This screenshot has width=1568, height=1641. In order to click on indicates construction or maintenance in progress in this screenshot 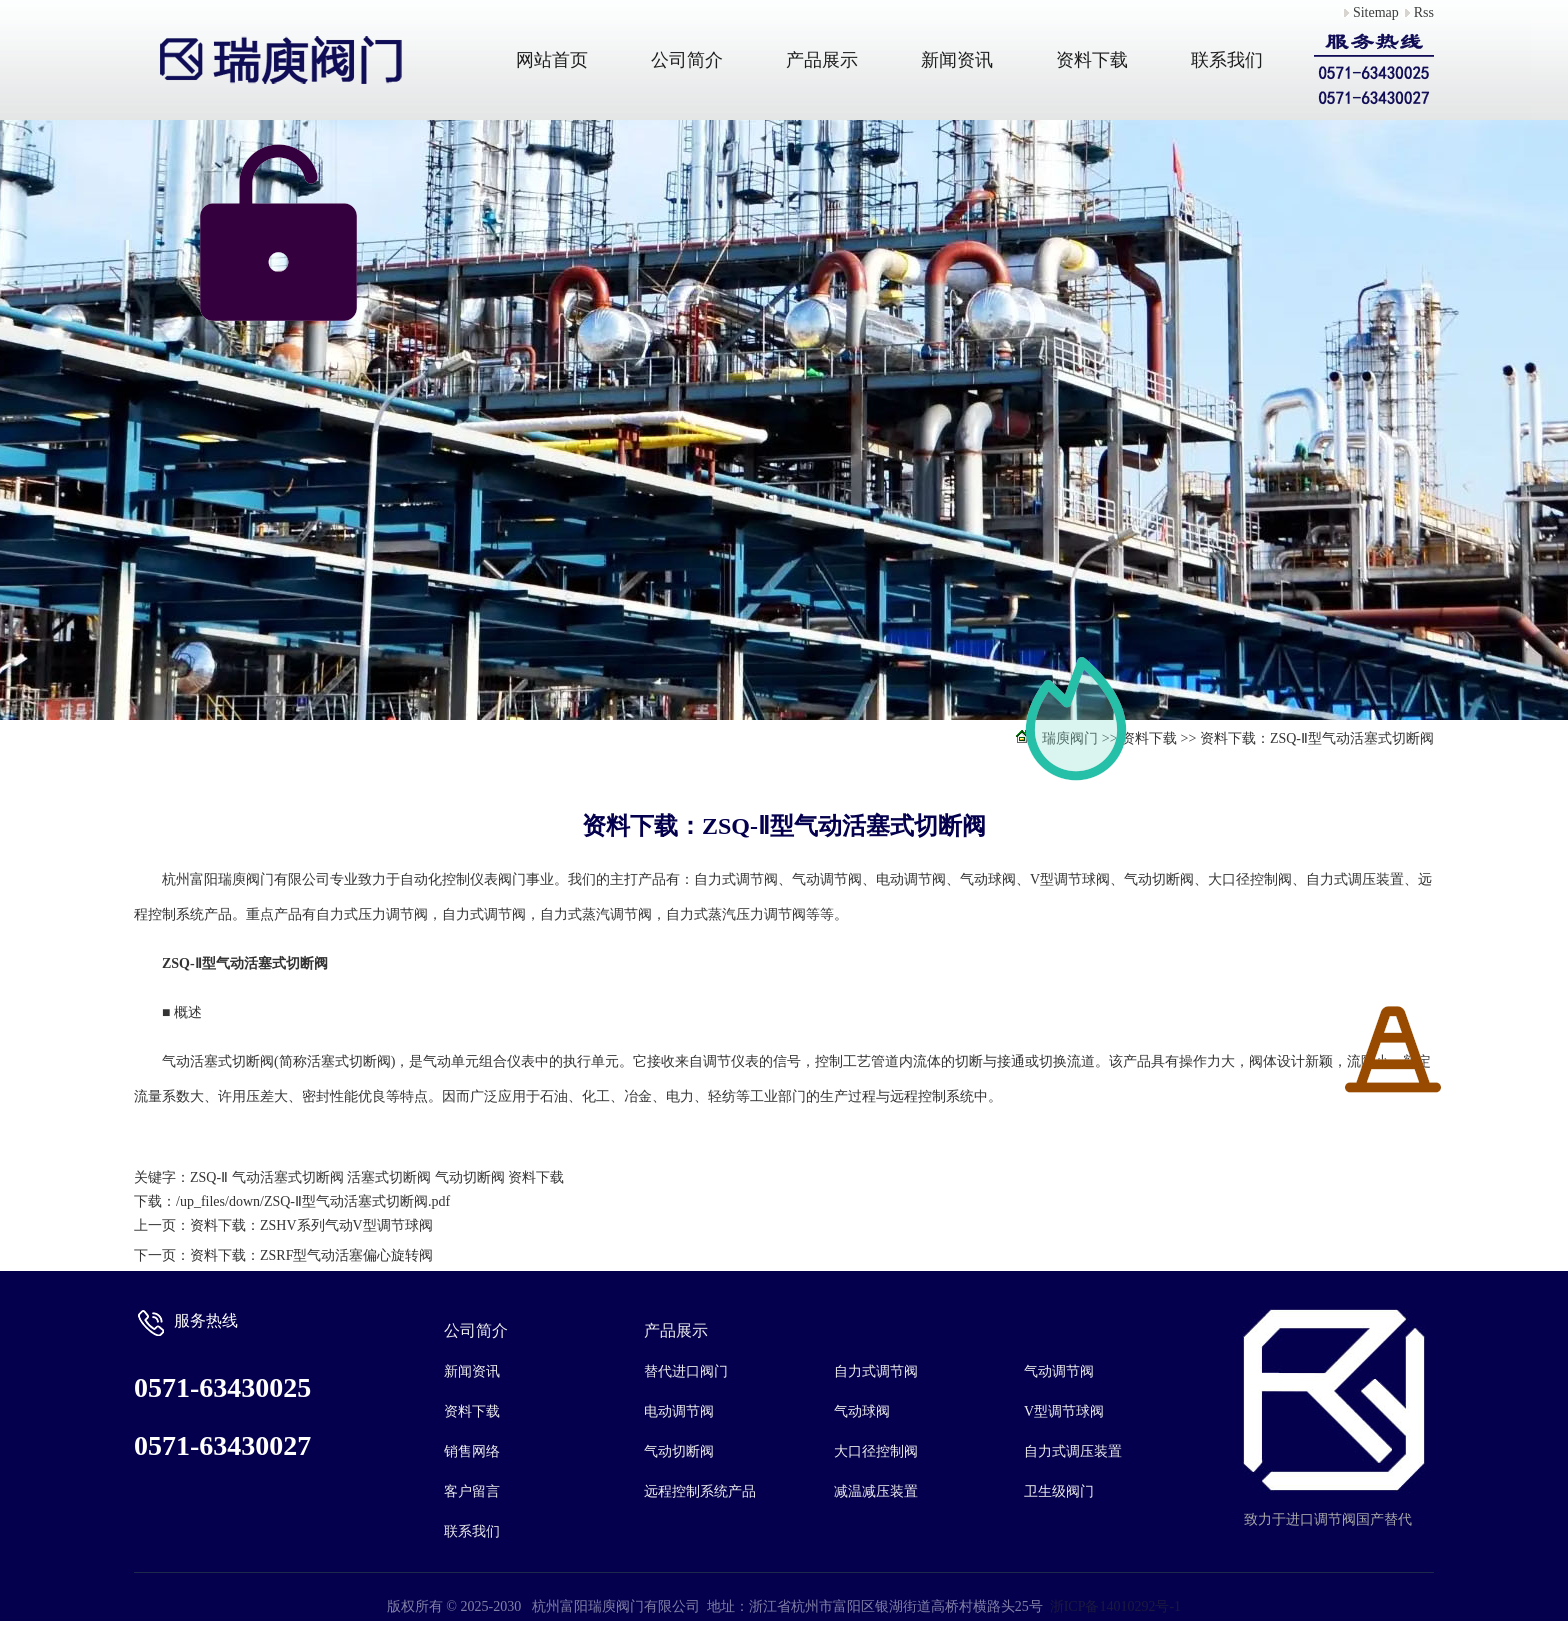, I will do `click(1393, 1051)`.